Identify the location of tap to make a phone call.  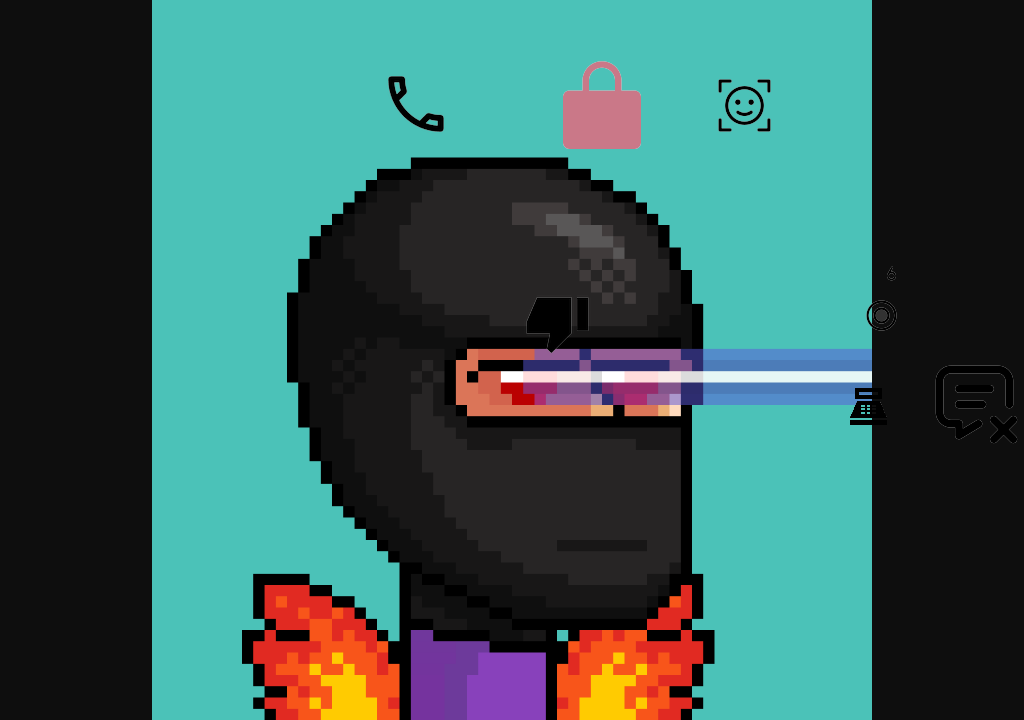
(416, 104).